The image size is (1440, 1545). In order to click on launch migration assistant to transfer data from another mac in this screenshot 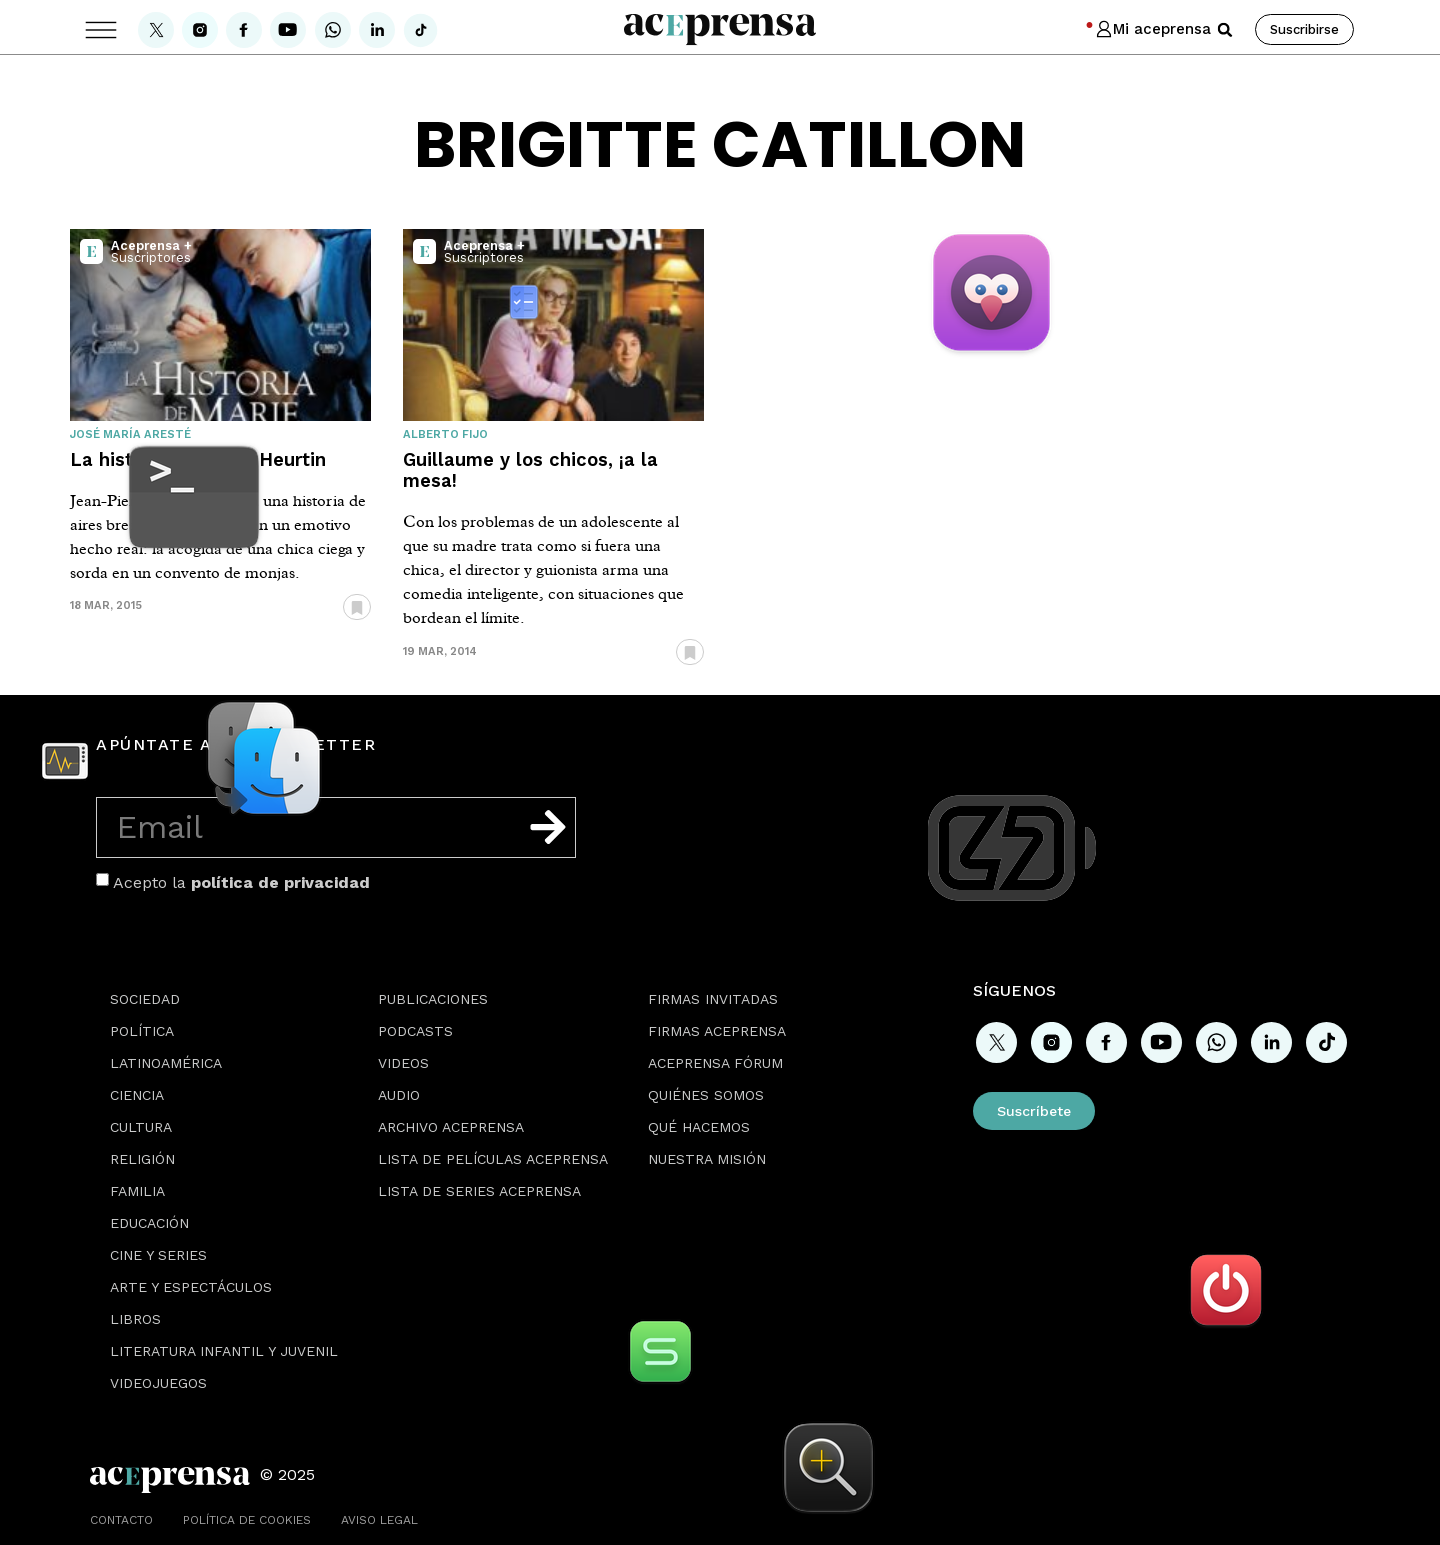, I will do `click(264, 758)`.